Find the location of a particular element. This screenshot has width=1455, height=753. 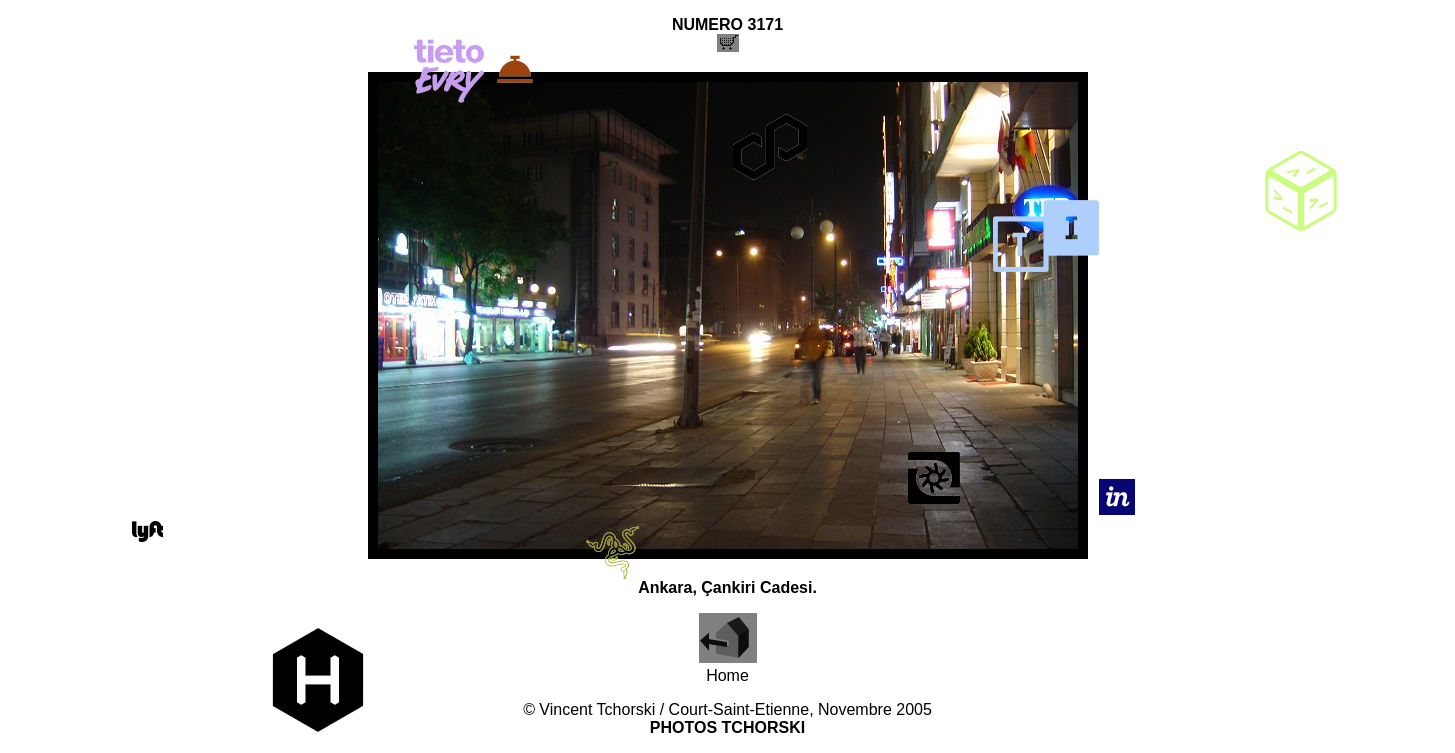

turbo build system logo is located at coordinates (934, 478).